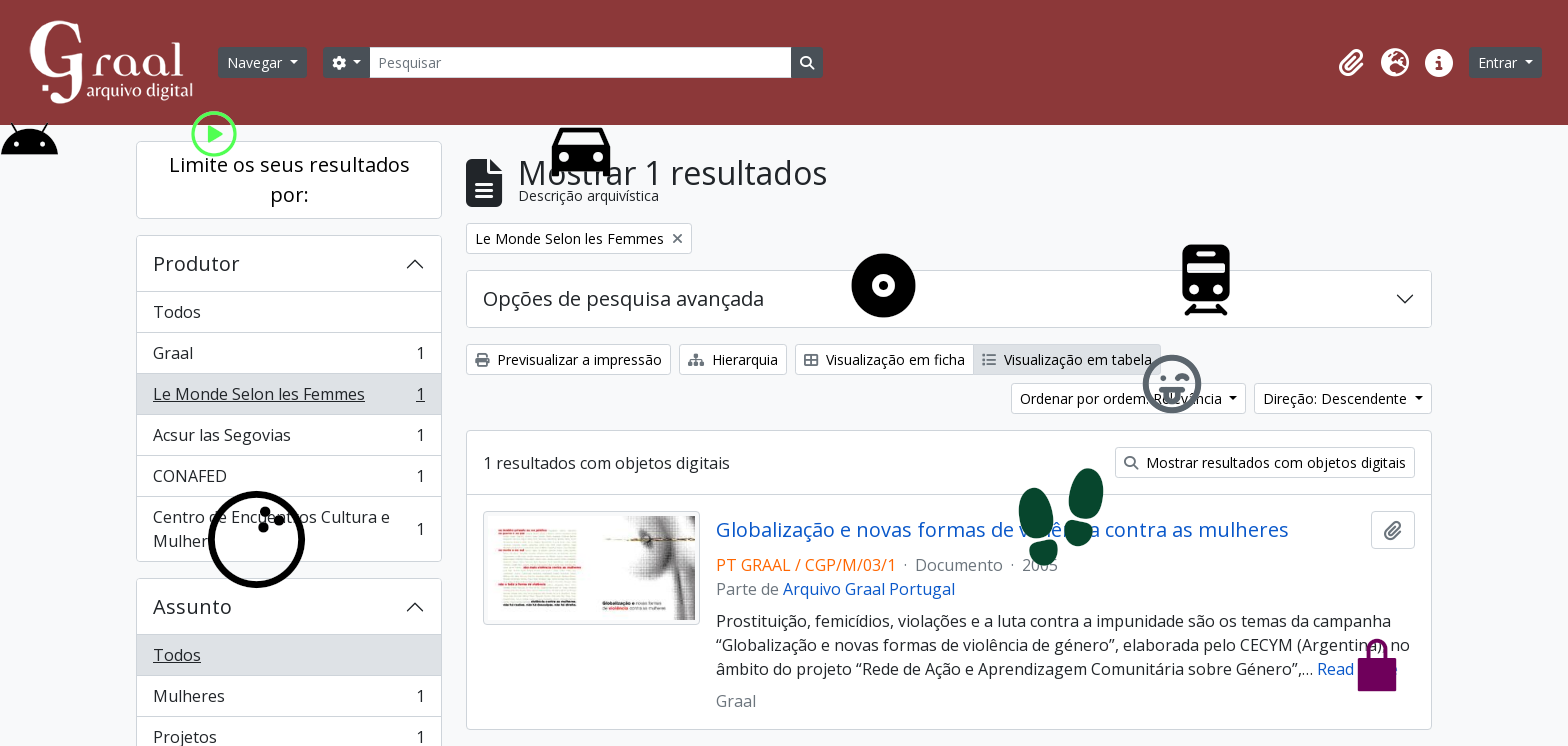  I want to click on play or access music library, so click(883, 285).